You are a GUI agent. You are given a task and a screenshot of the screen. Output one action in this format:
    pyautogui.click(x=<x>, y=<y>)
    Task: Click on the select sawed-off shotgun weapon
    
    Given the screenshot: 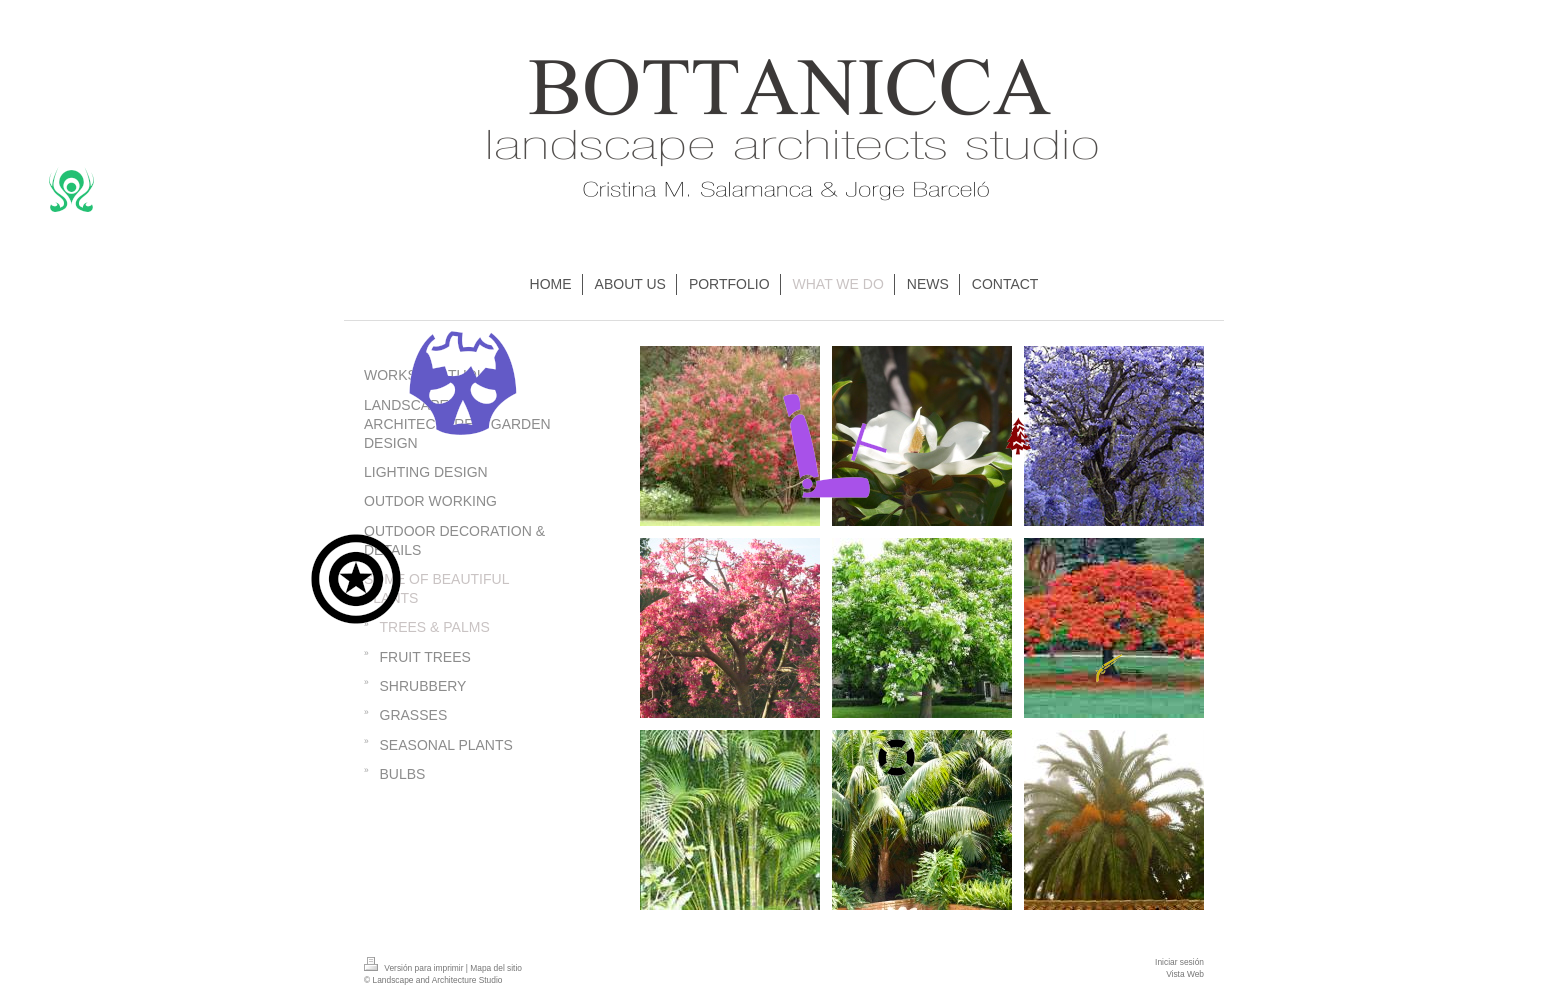 What is the action you would take?
    pyautogui.click(x=1109, y=668)
    